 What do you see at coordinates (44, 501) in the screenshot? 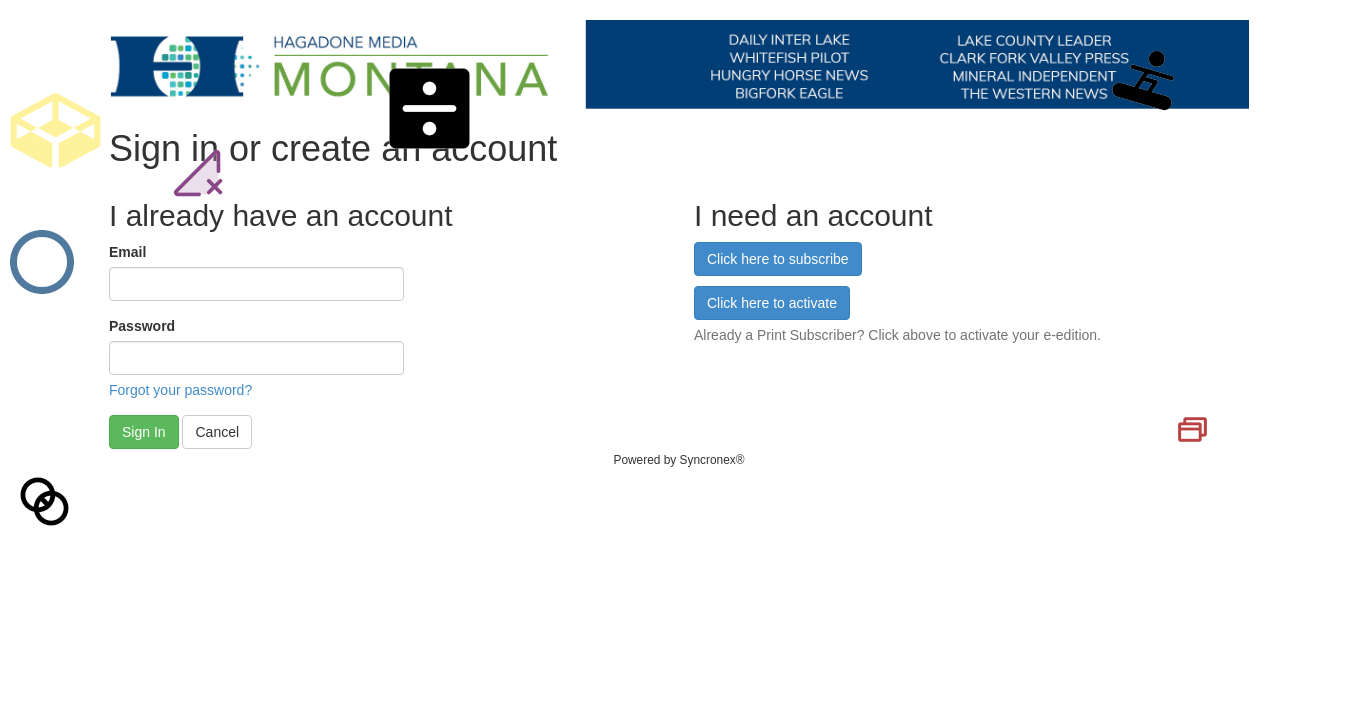
I see `intersect or merge selected objects` at bounding box center [44, 501].